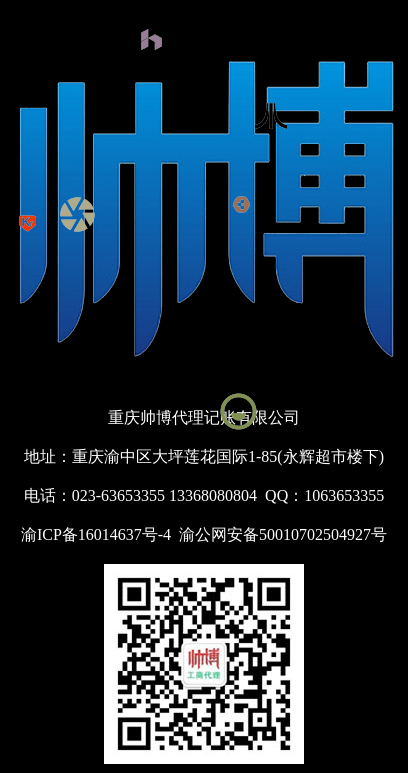  What do you see at coordinates (271, 116) in the screenshot?
I see `Atari brand logo` at bounding box center [271, 116].